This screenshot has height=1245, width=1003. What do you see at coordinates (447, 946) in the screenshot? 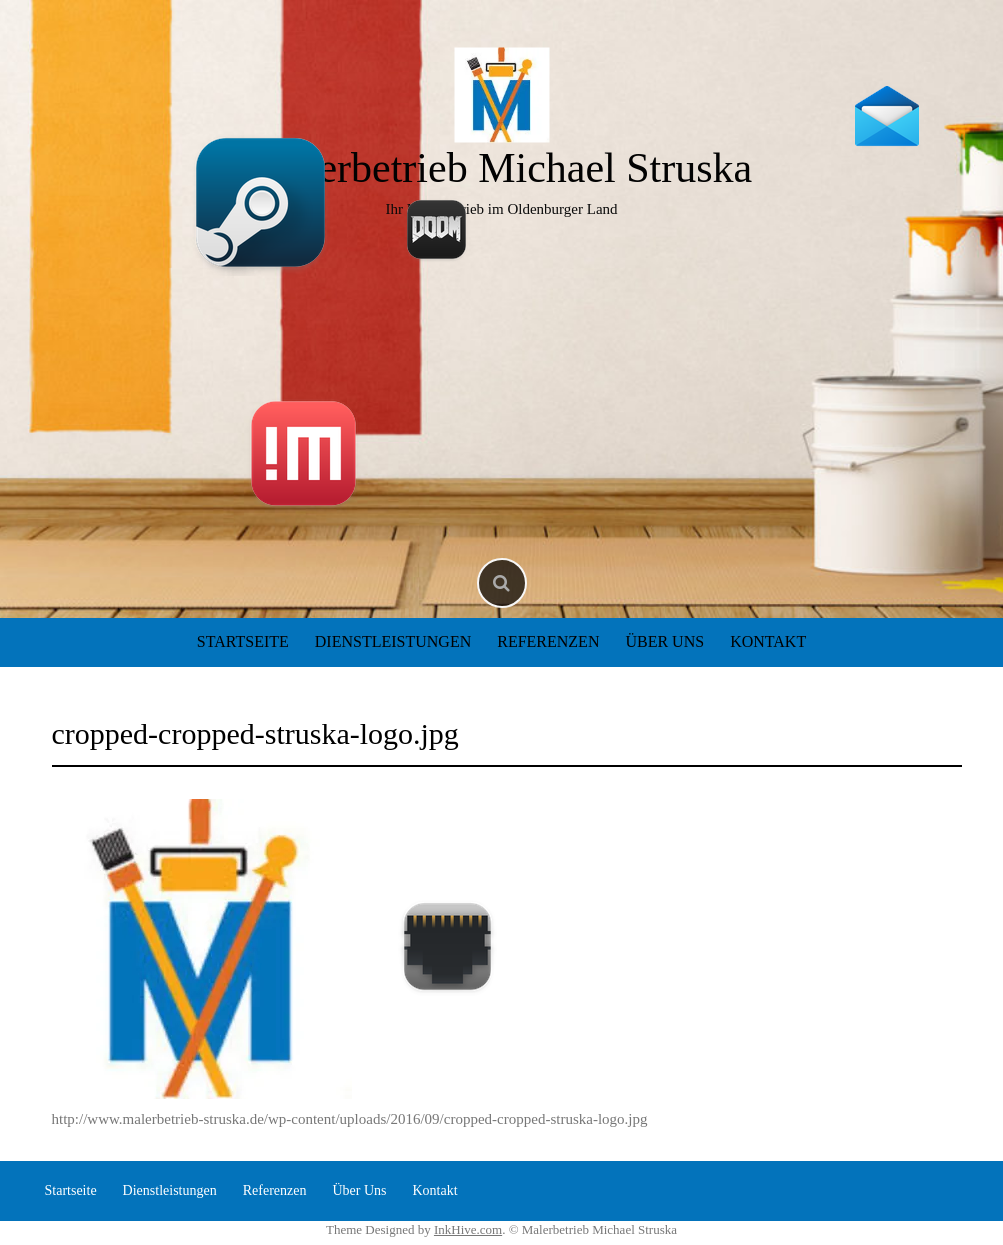
I see `ethernet port connection settings` at bounding box center [447, 946].